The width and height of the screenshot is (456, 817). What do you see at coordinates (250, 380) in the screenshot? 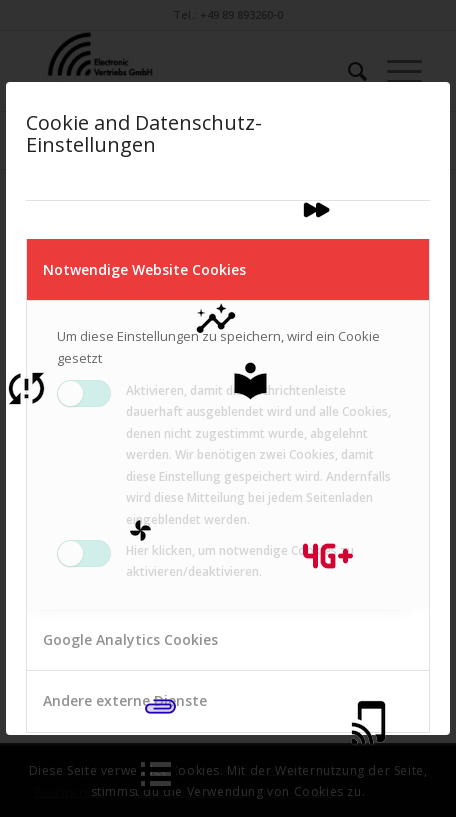
I see `find nearby libraries` at bounding box center [250, 380].